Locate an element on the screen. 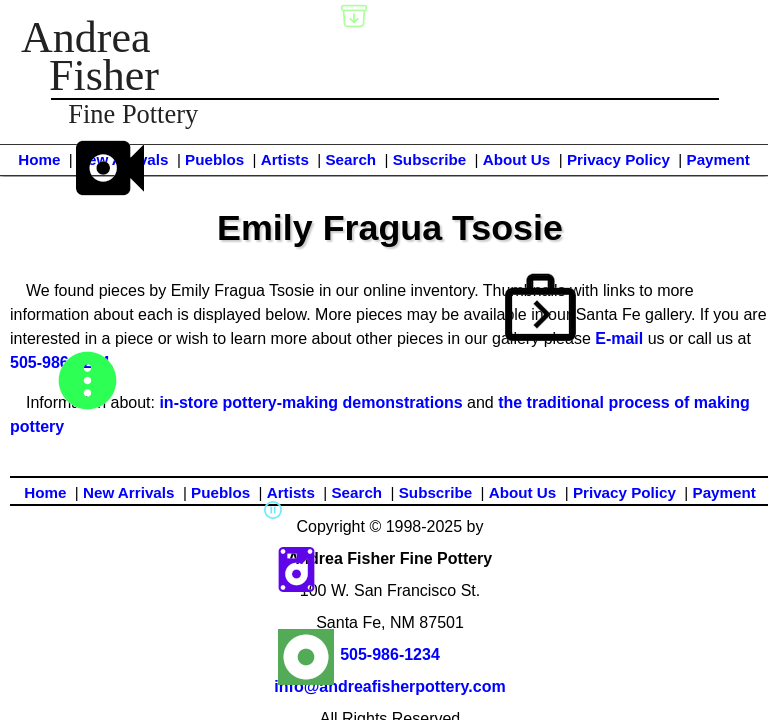 The image size is (768, 720). open more options menu is located at coordinates (87, 380).